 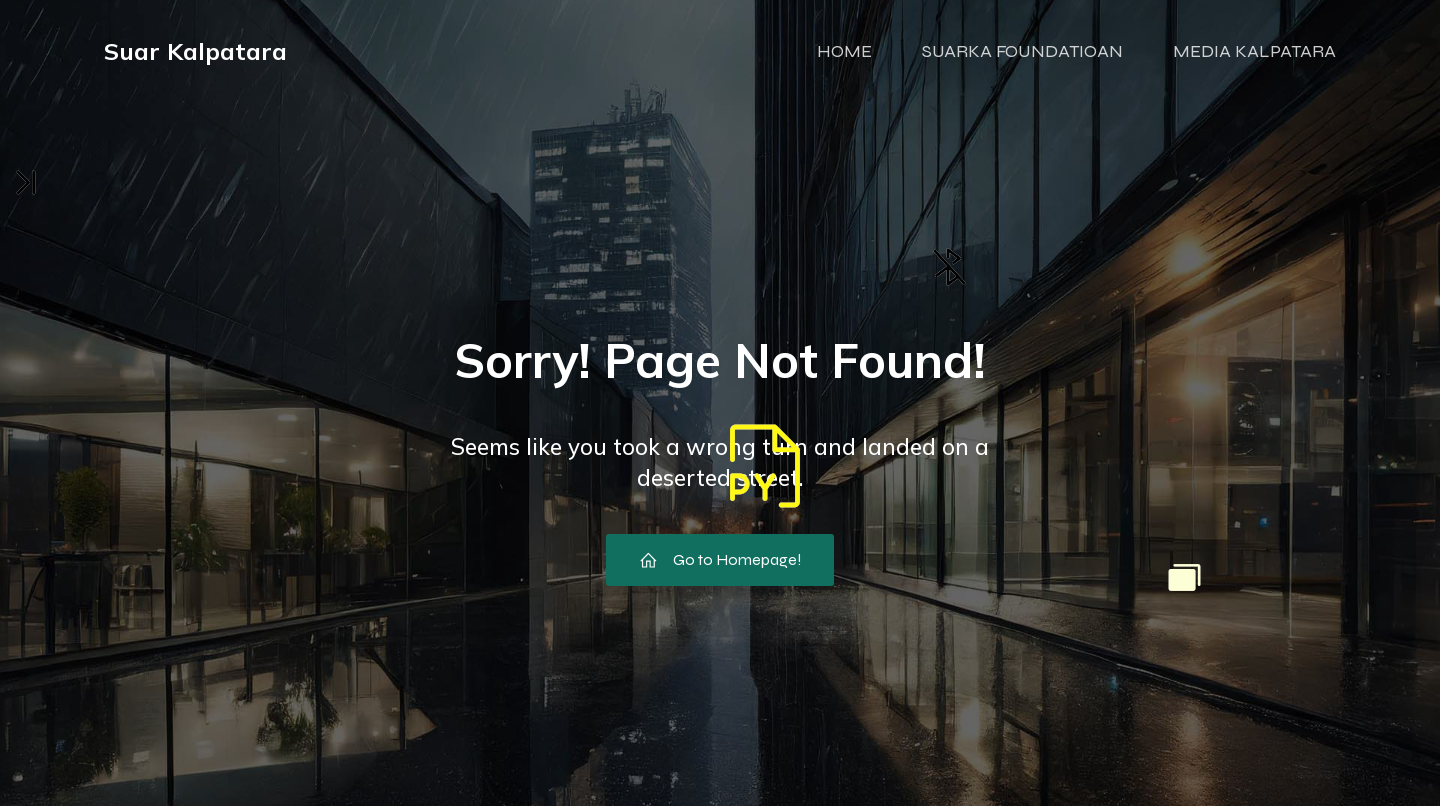 I want to click on bluetooth is disabled or turned off, so click(x=948, y=267).